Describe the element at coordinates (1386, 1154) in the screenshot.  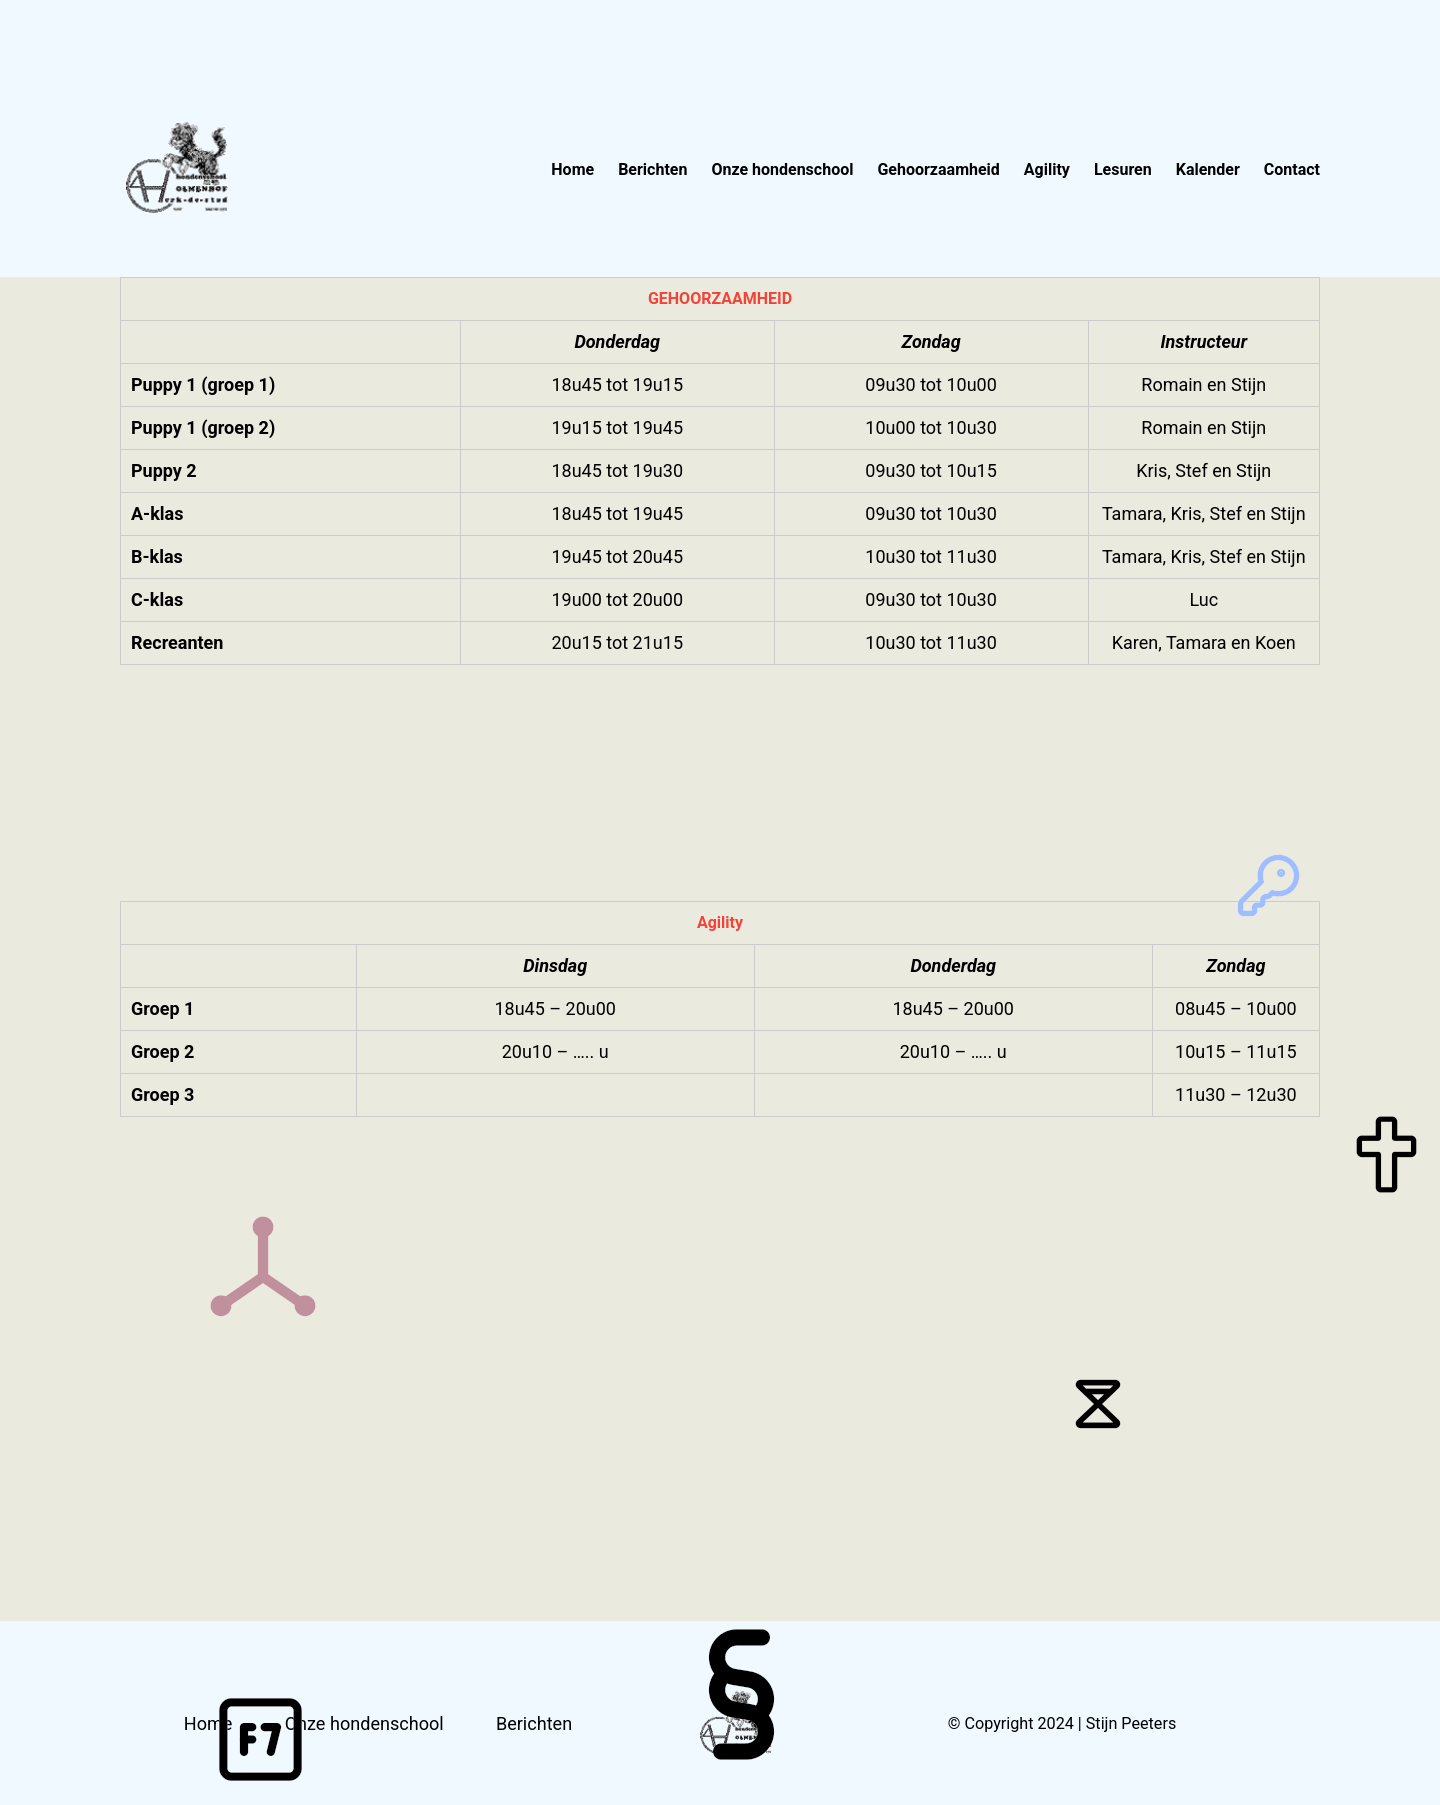
I see `religious or faith-related content` at that location.